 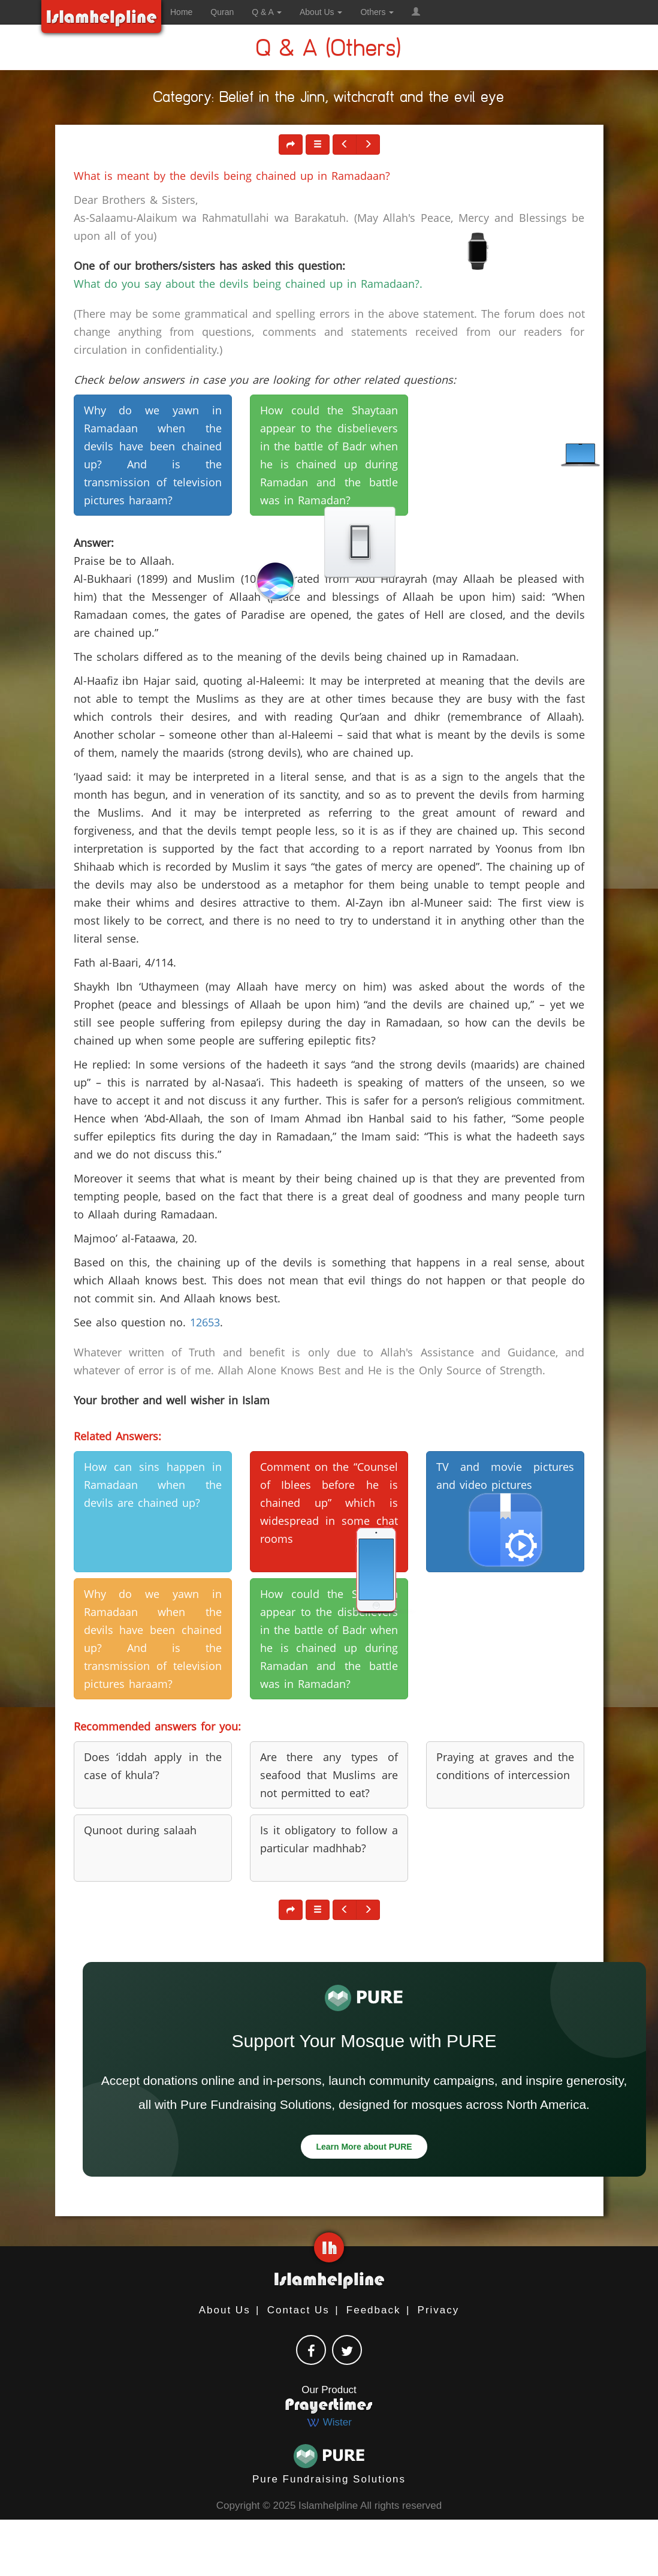 I want to click on represents this macbook pro device in system settings, so click(x=580, y=452).